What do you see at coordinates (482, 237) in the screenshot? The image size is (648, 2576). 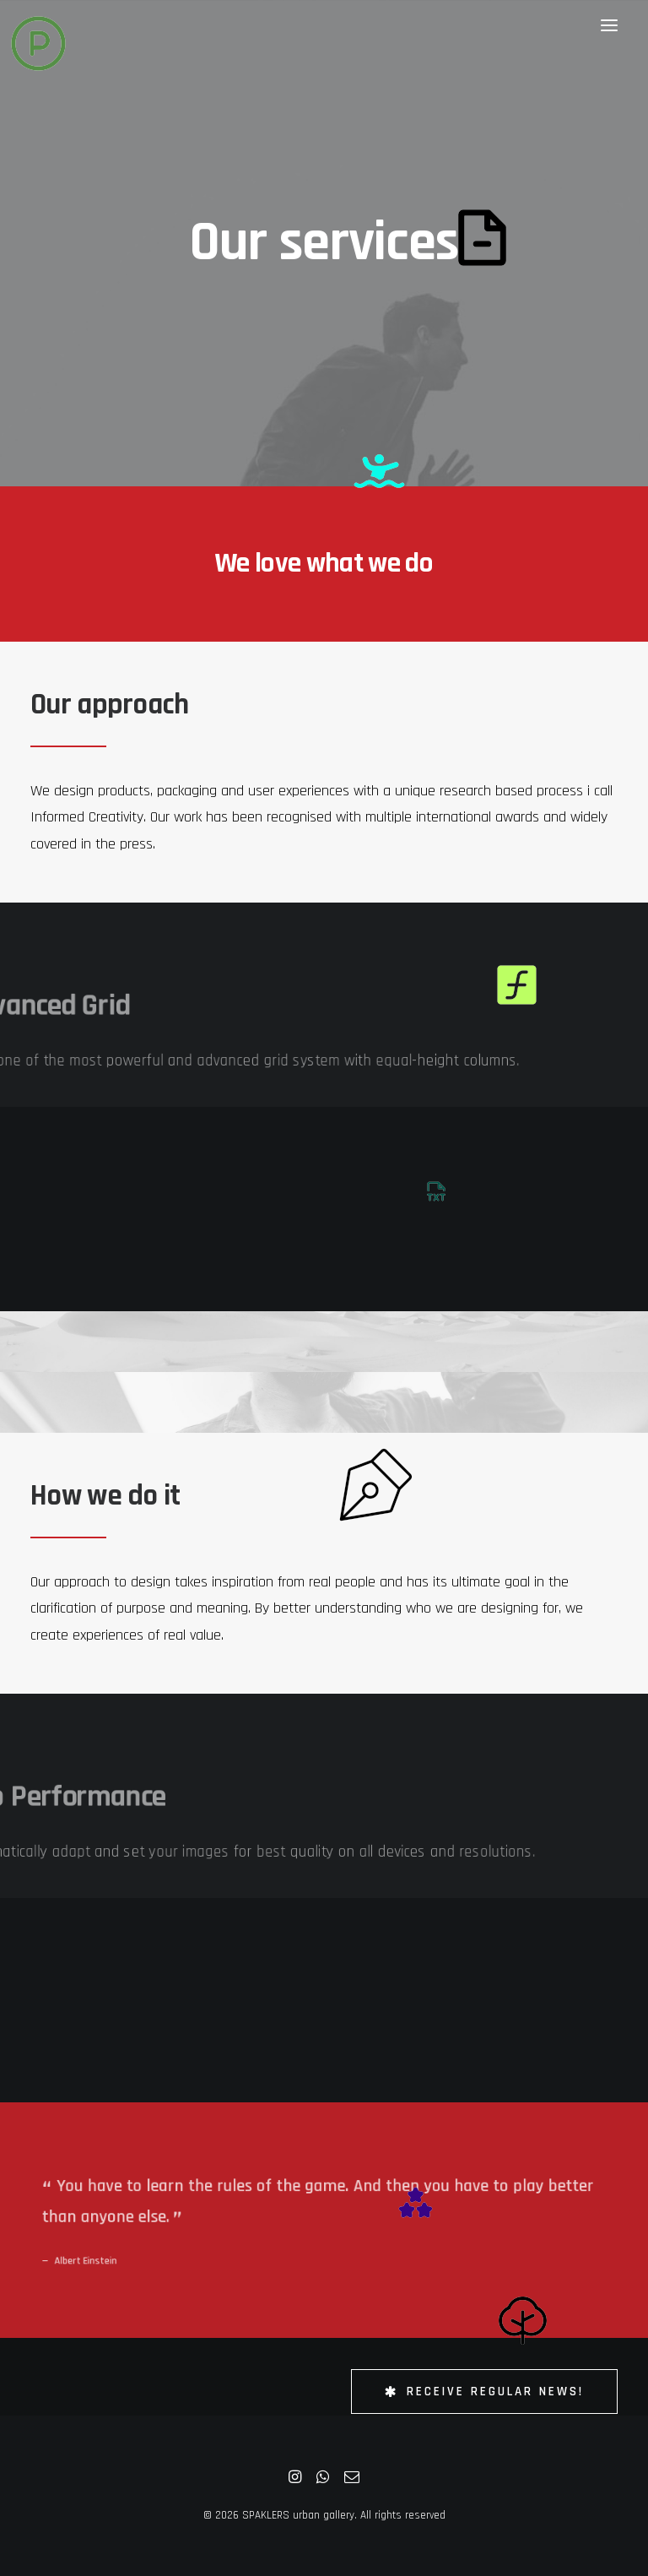 I see `remove a file from your collection` at bounding box center [482, 237].